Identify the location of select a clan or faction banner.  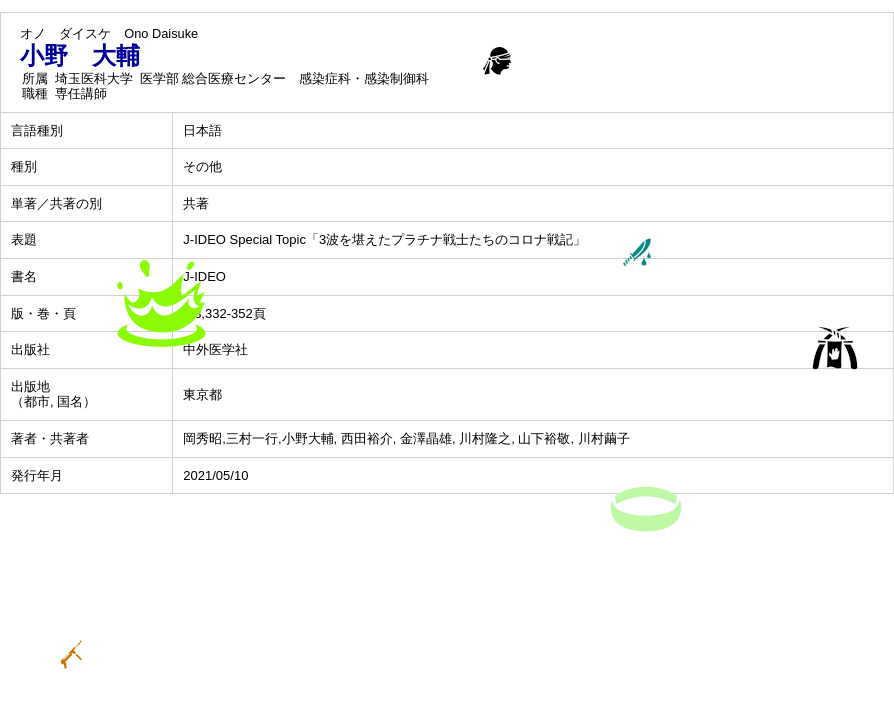
(835, 348).